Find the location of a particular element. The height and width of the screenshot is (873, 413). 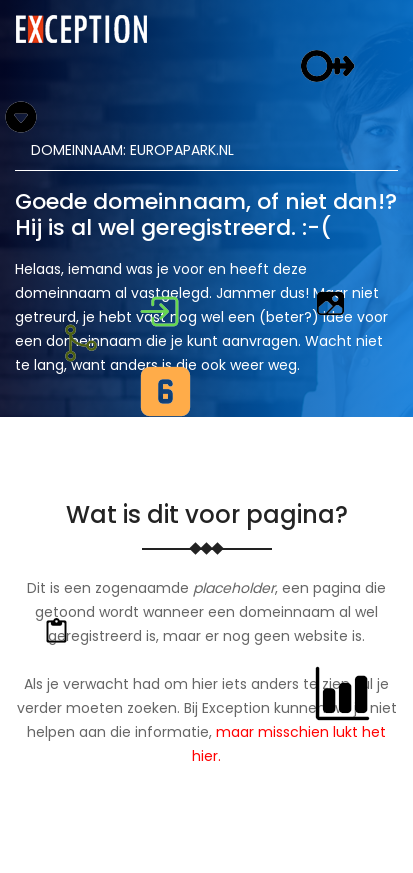

paste content from clipboard is located at coordinates (56, 631).